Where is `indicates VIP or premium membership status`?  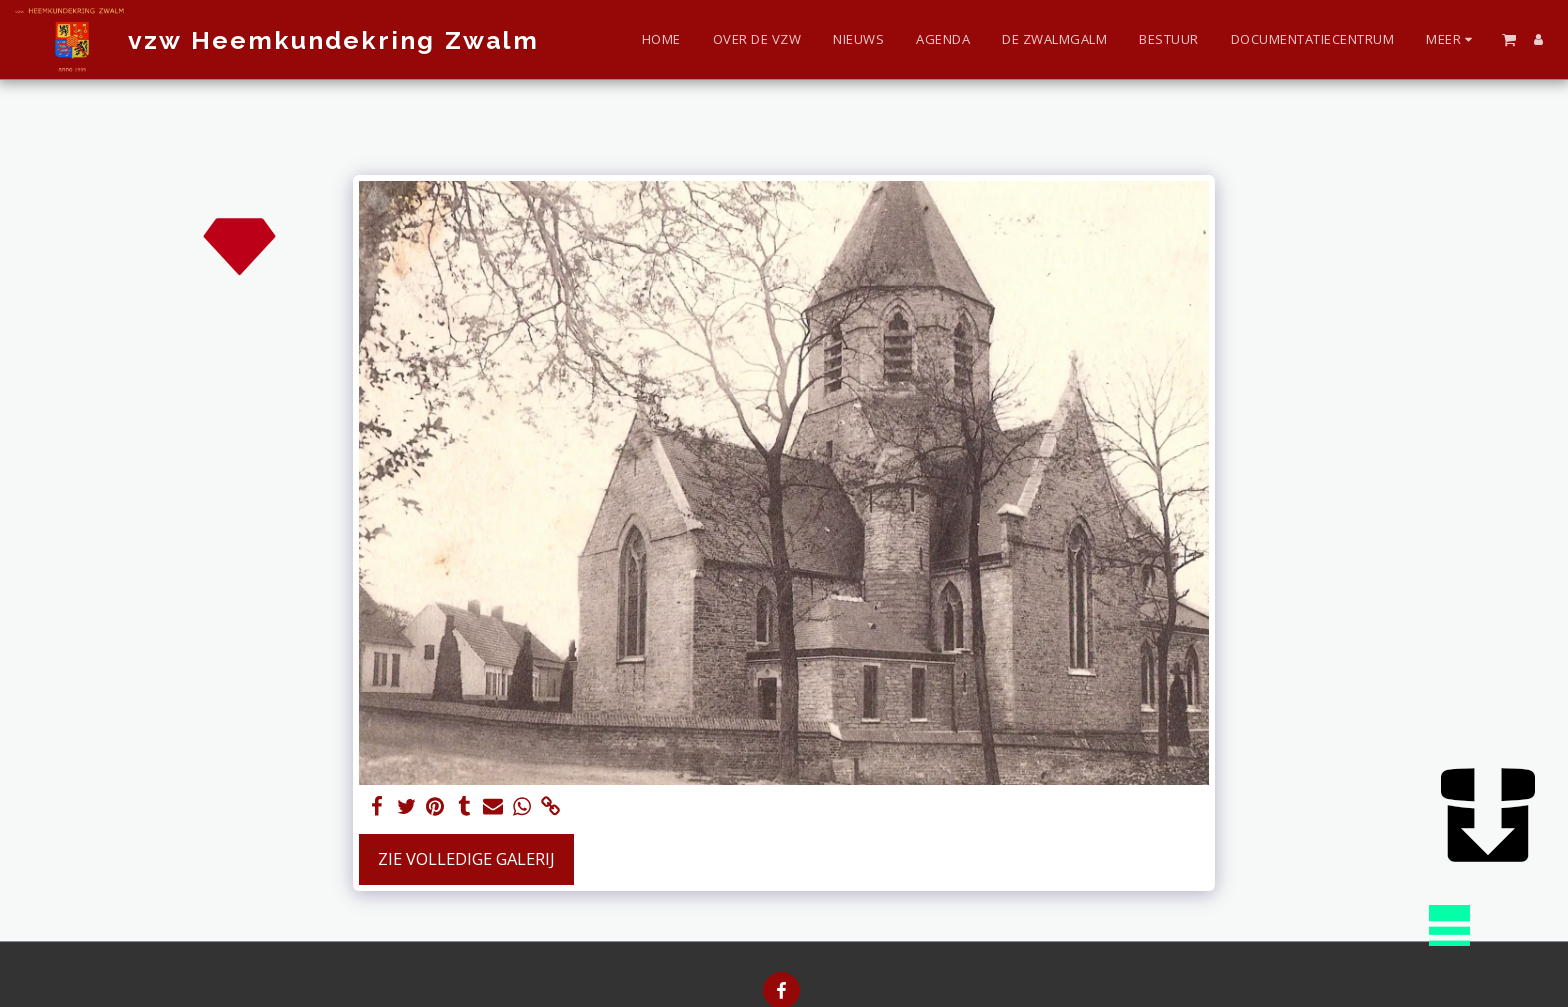 indicates VIP or premium membership status is located at coordinates (239, 245).